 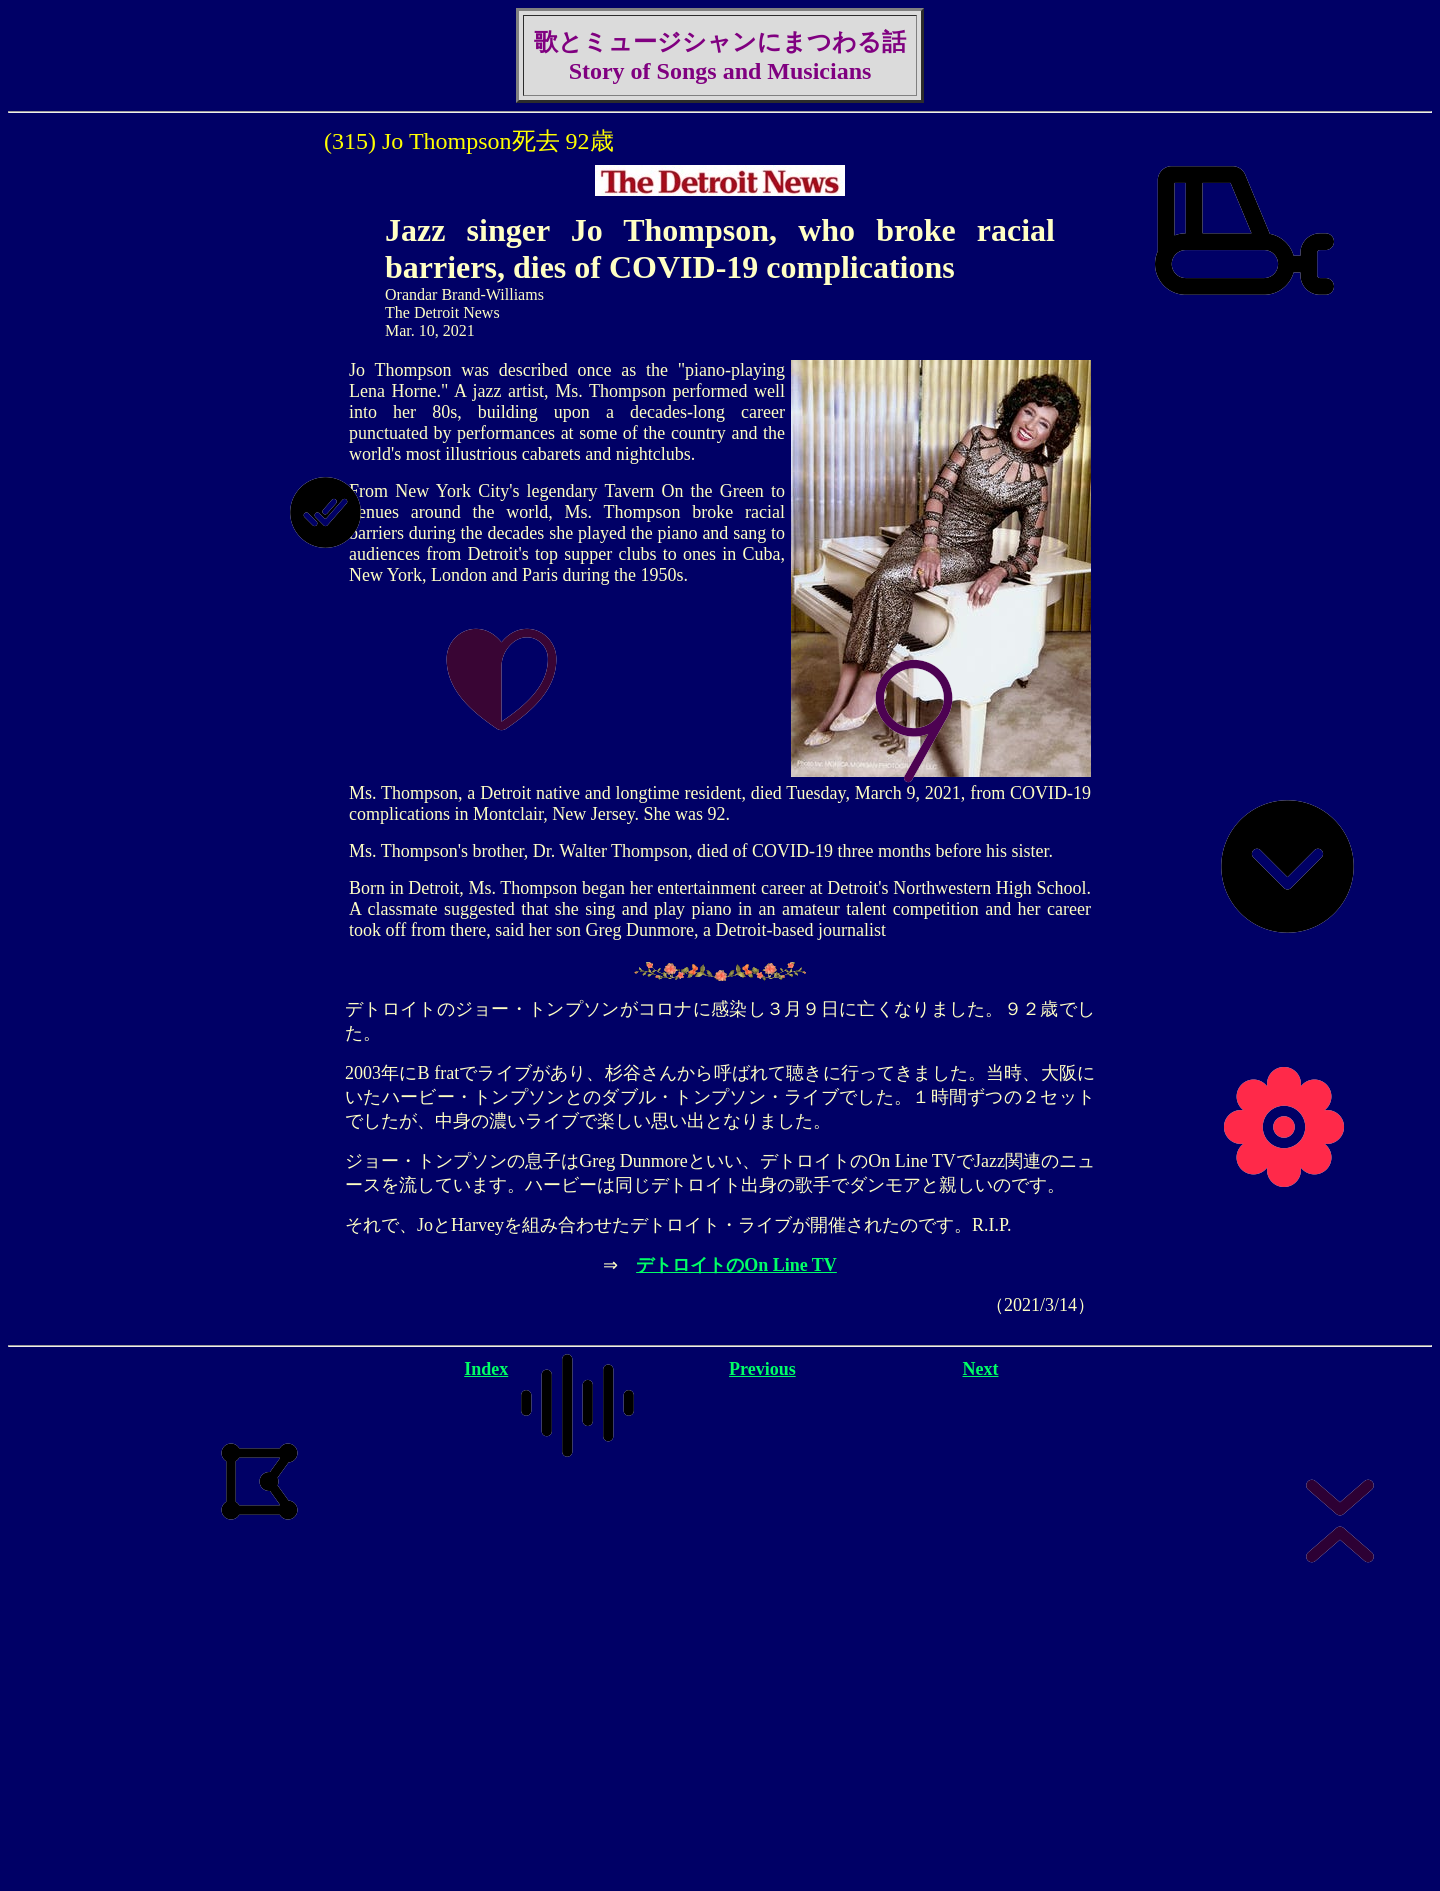 I want to click on construction or building project category, so click(x=1244, y=230).